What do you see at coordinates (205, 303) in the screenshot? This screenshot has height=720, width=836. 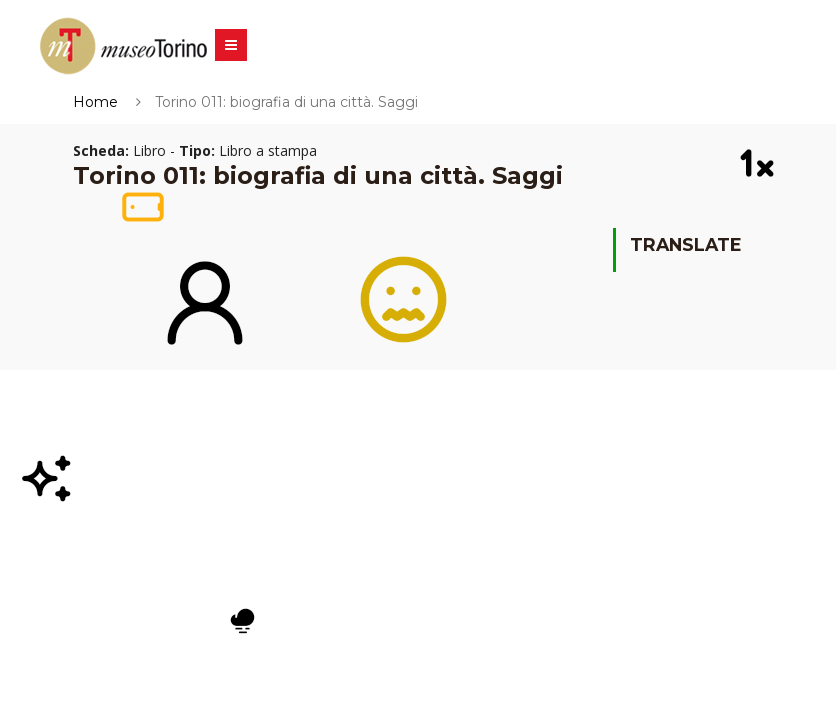 I see `view your profile` at bounding box center [205, 303].